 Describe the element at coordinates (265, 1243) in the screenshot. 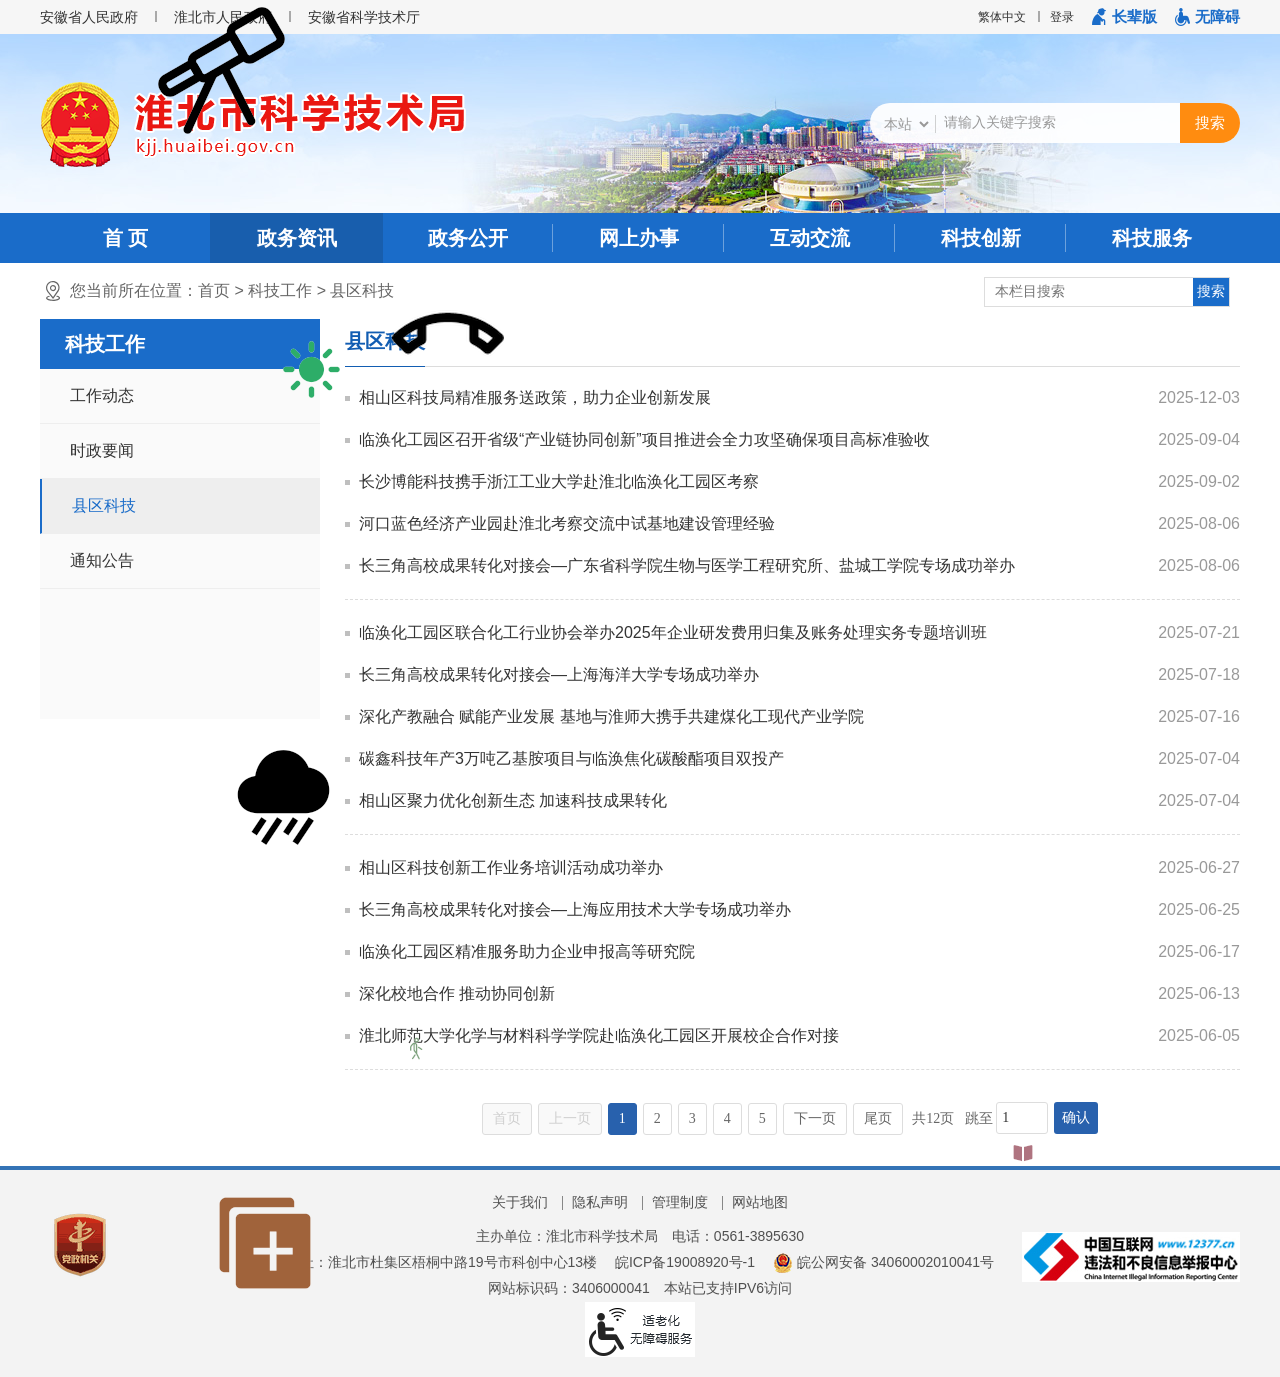

I see `duplicate or copy an item` at that location.